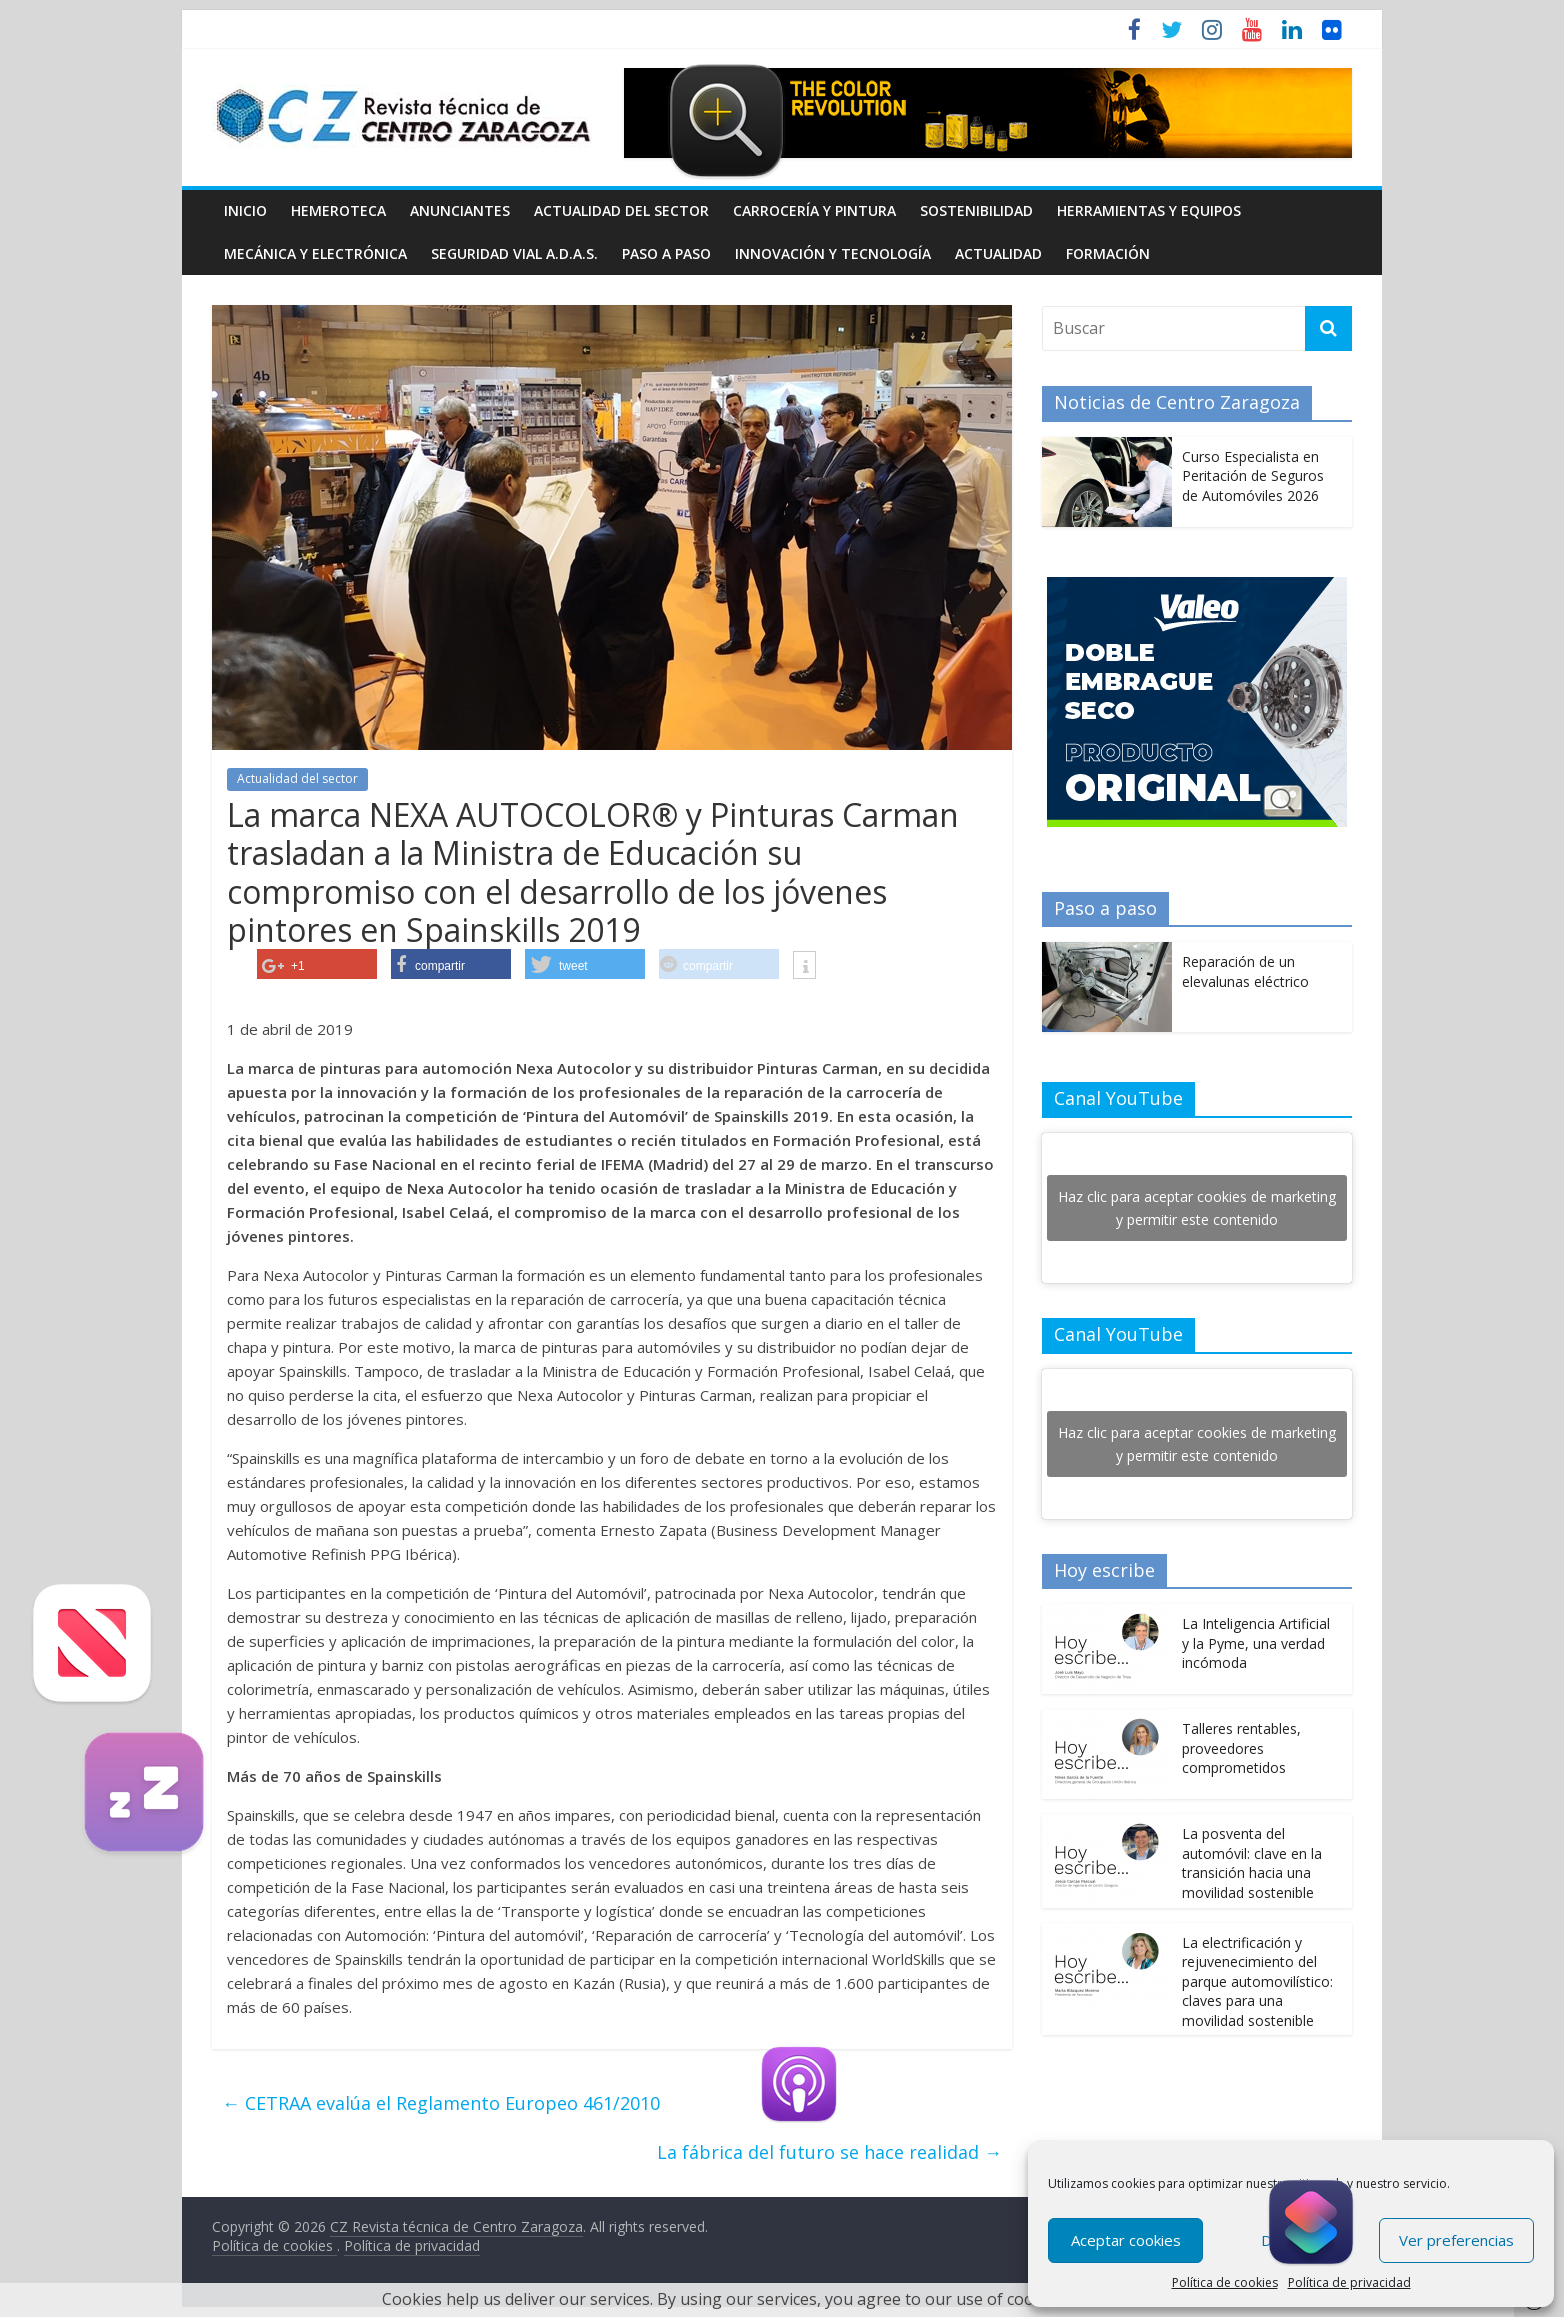  Describe the element at coordinates (799, 2084) in the screenshot. I see `open the Apple Podcasts app` at that location.